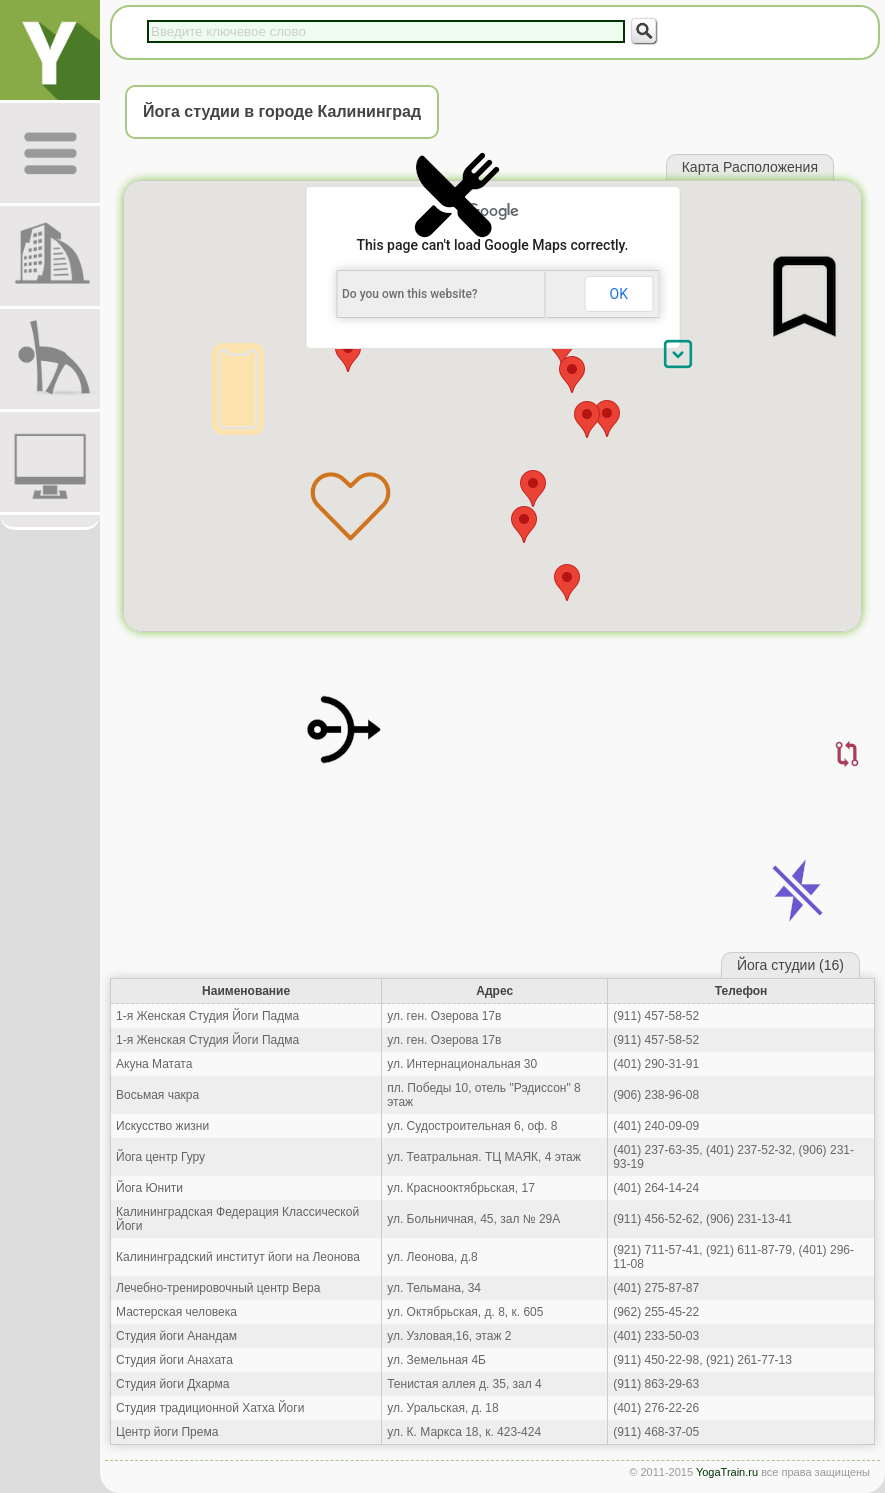  I want to click on compare branches or commits in version control, so click(847, 754).